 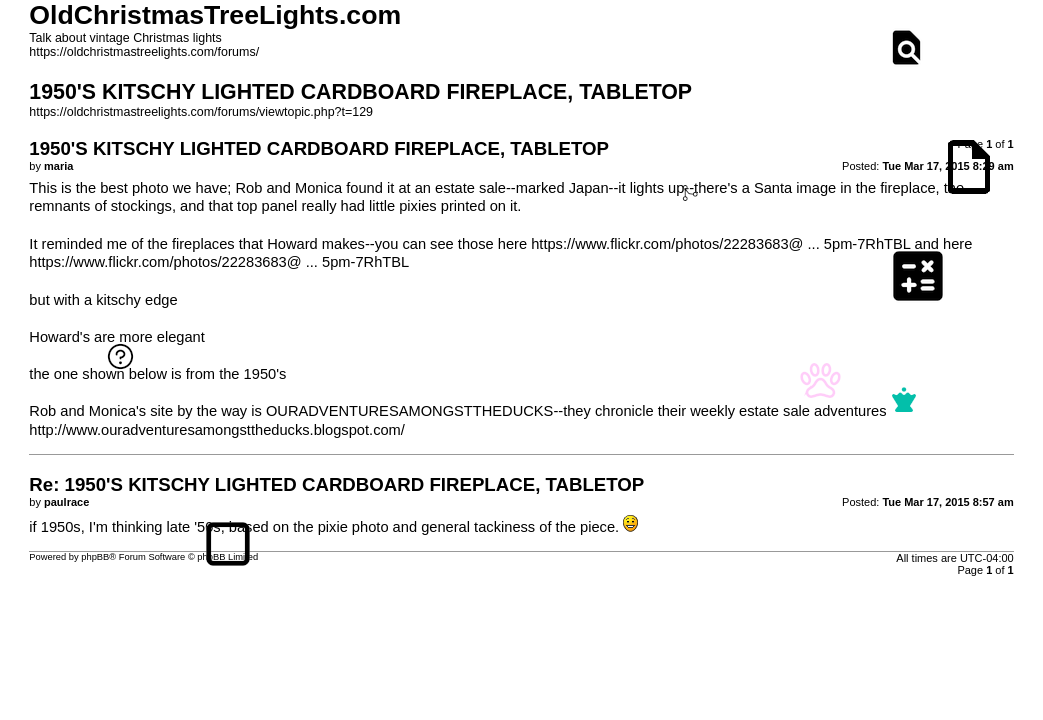 What do you see at coordinates (228, 544) in the screenshot?
I see `stop media playback` at bounding box center [228, 544].